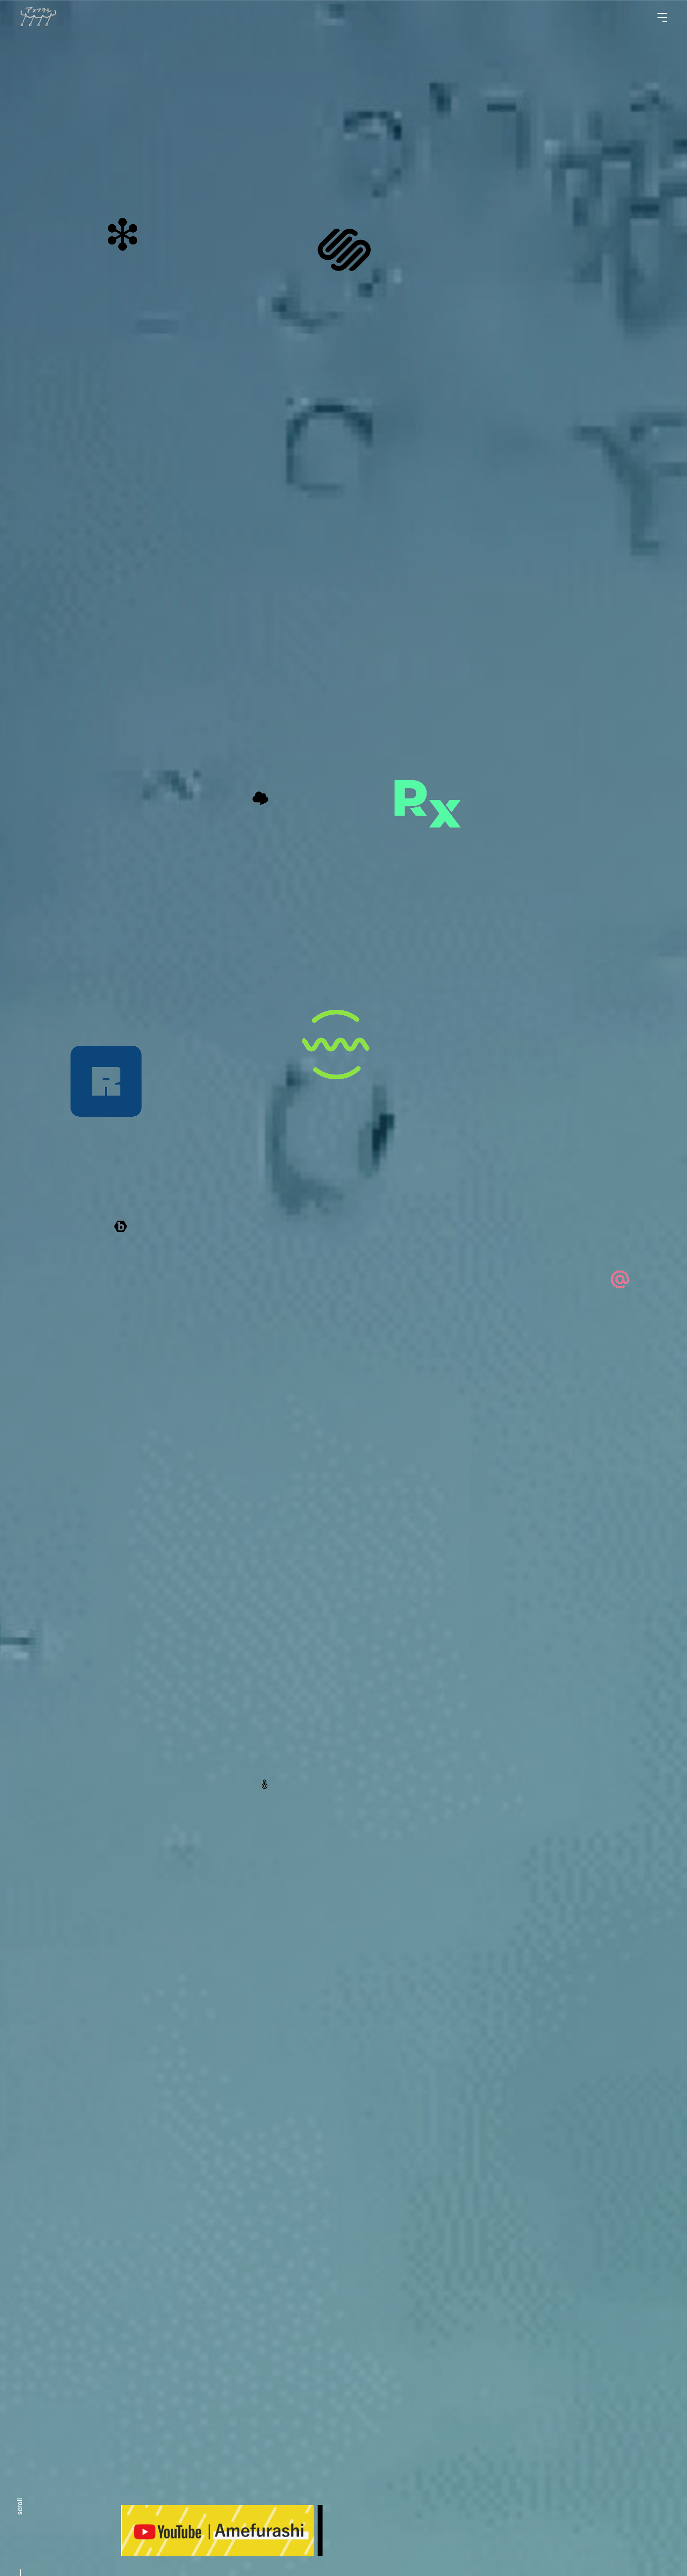  What do you see at coordinates (344, 250) in the screenshot?
I see `visit or link to Squarespace website` at bounding box center [344, 250].